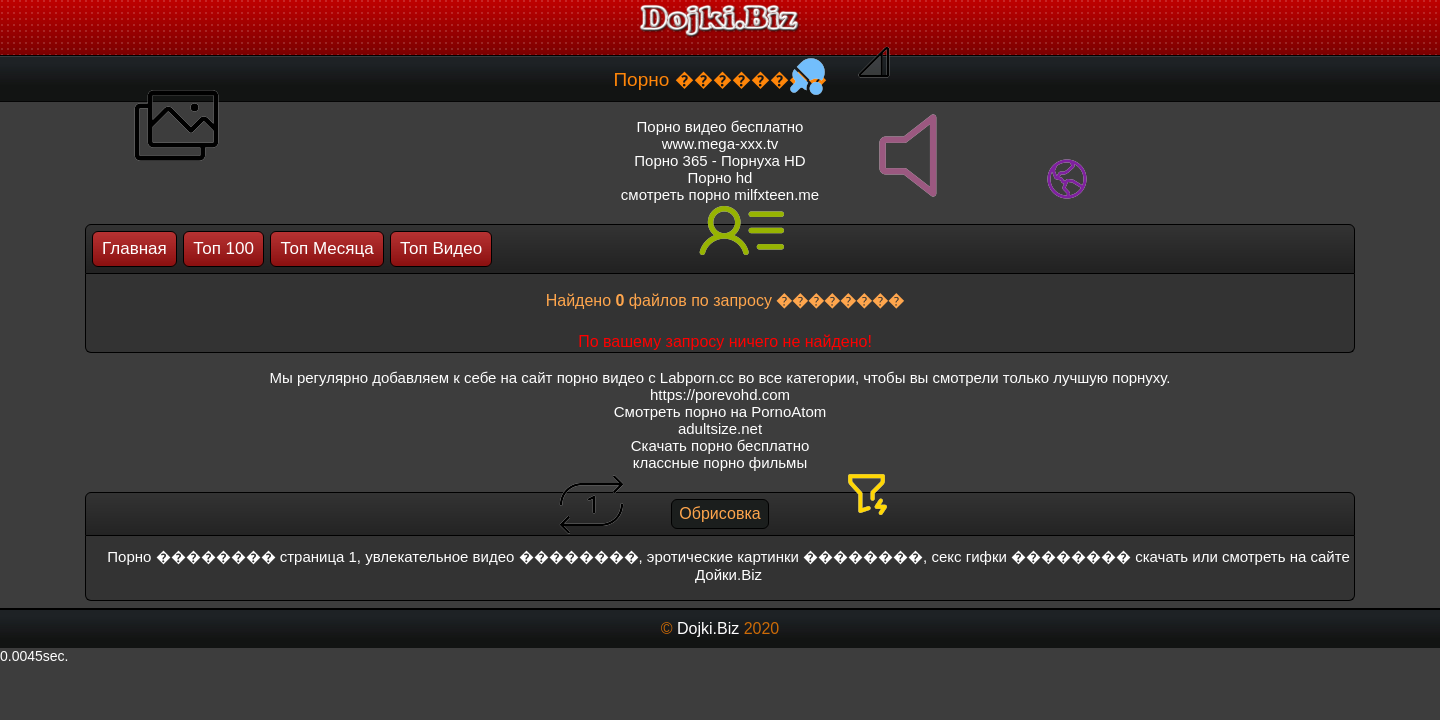 This screenshot has height=720, width=1440. What do you see at coordinates (920, 155) in the screenshot?
I see `speaker with no audio output` at bounding box center [920, 155].